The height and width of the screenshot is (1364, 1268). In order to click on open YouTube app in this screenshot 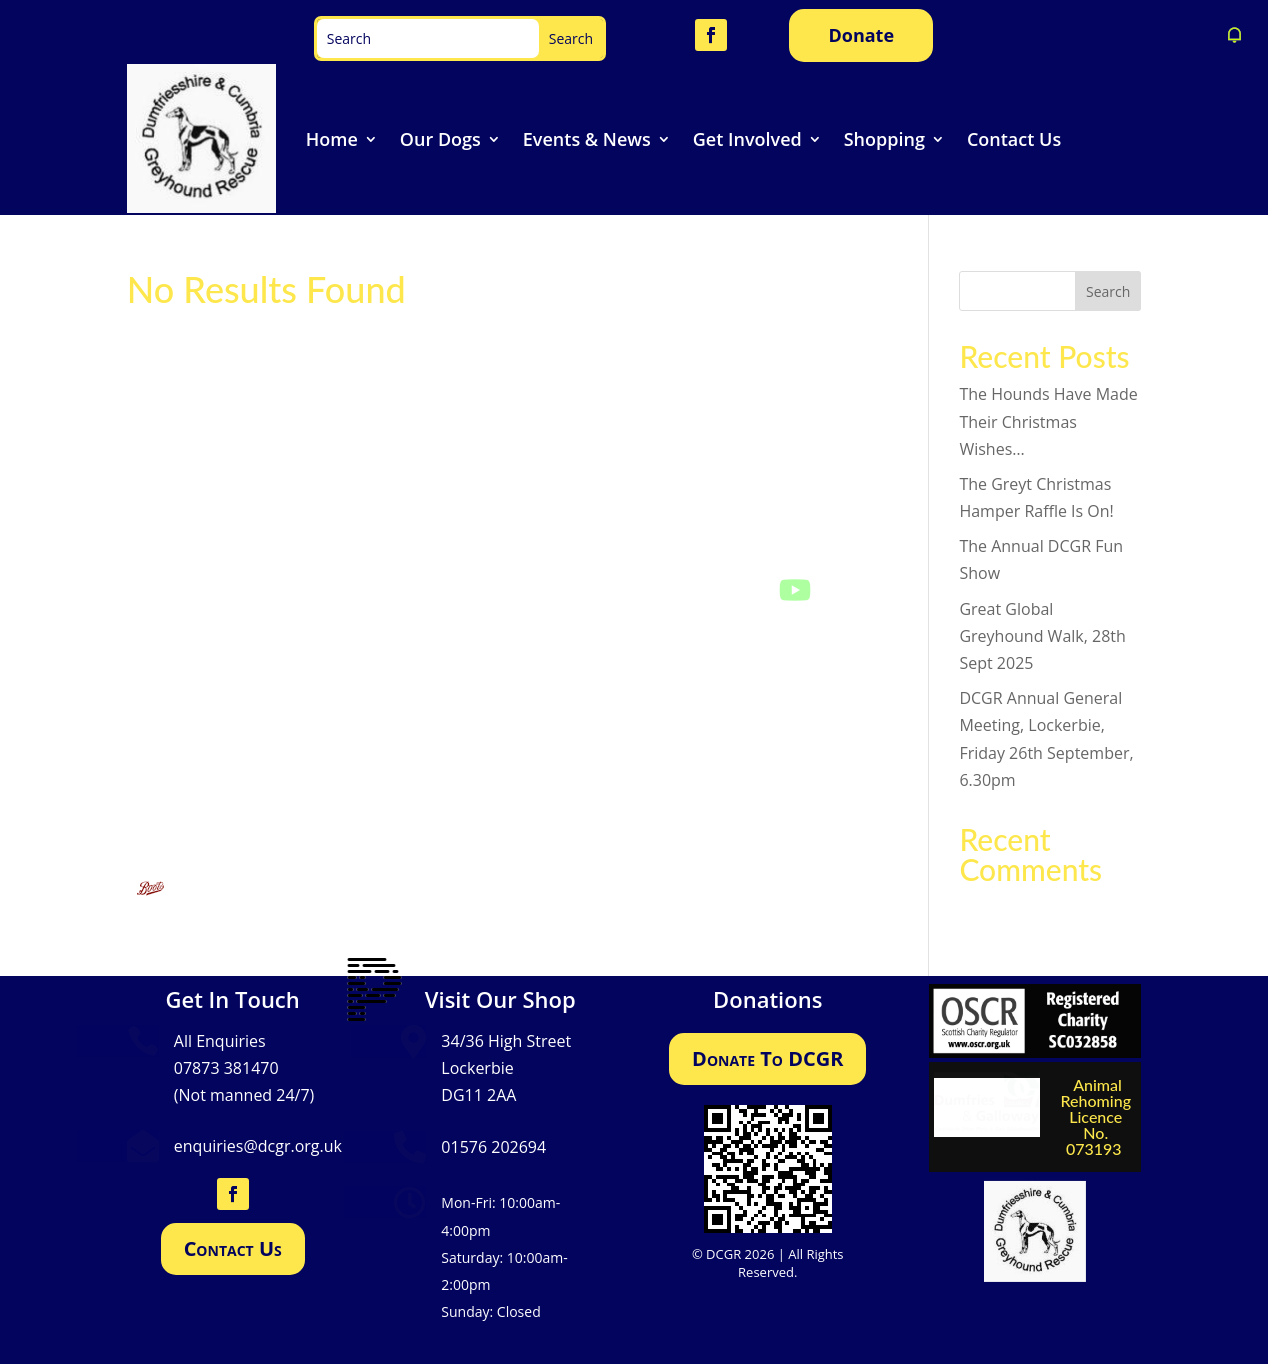, I will do `click(795, 590)`.